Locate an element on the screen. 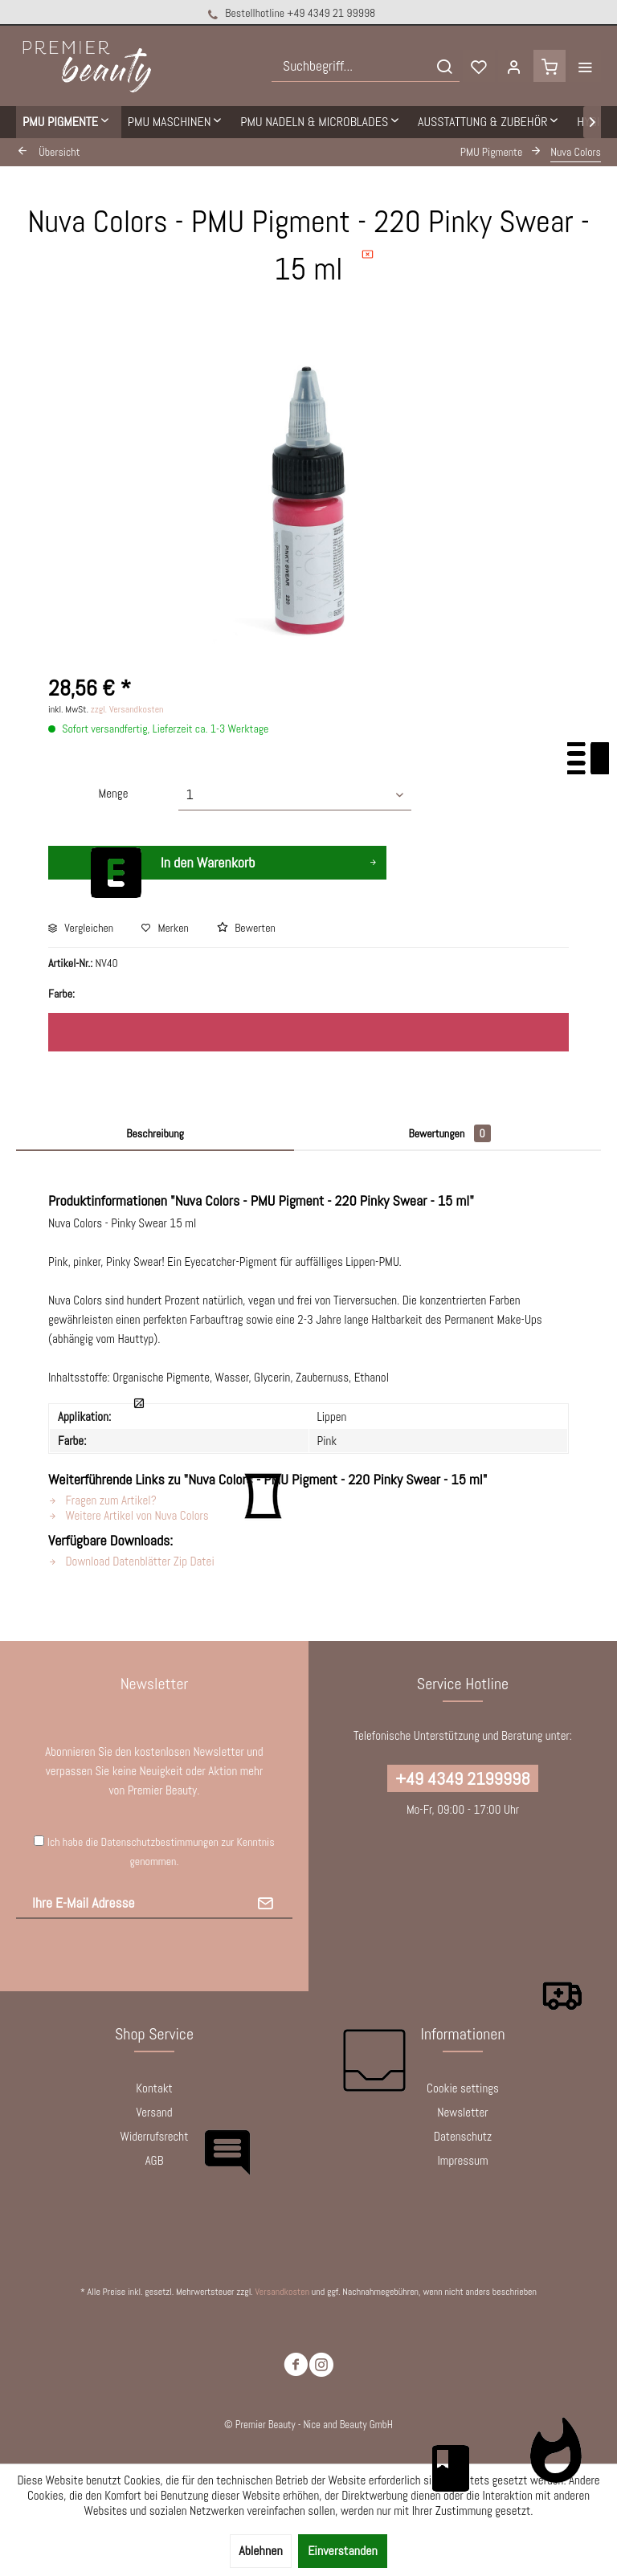  adjust image exposure settings is located at coordinates (139, 1403).